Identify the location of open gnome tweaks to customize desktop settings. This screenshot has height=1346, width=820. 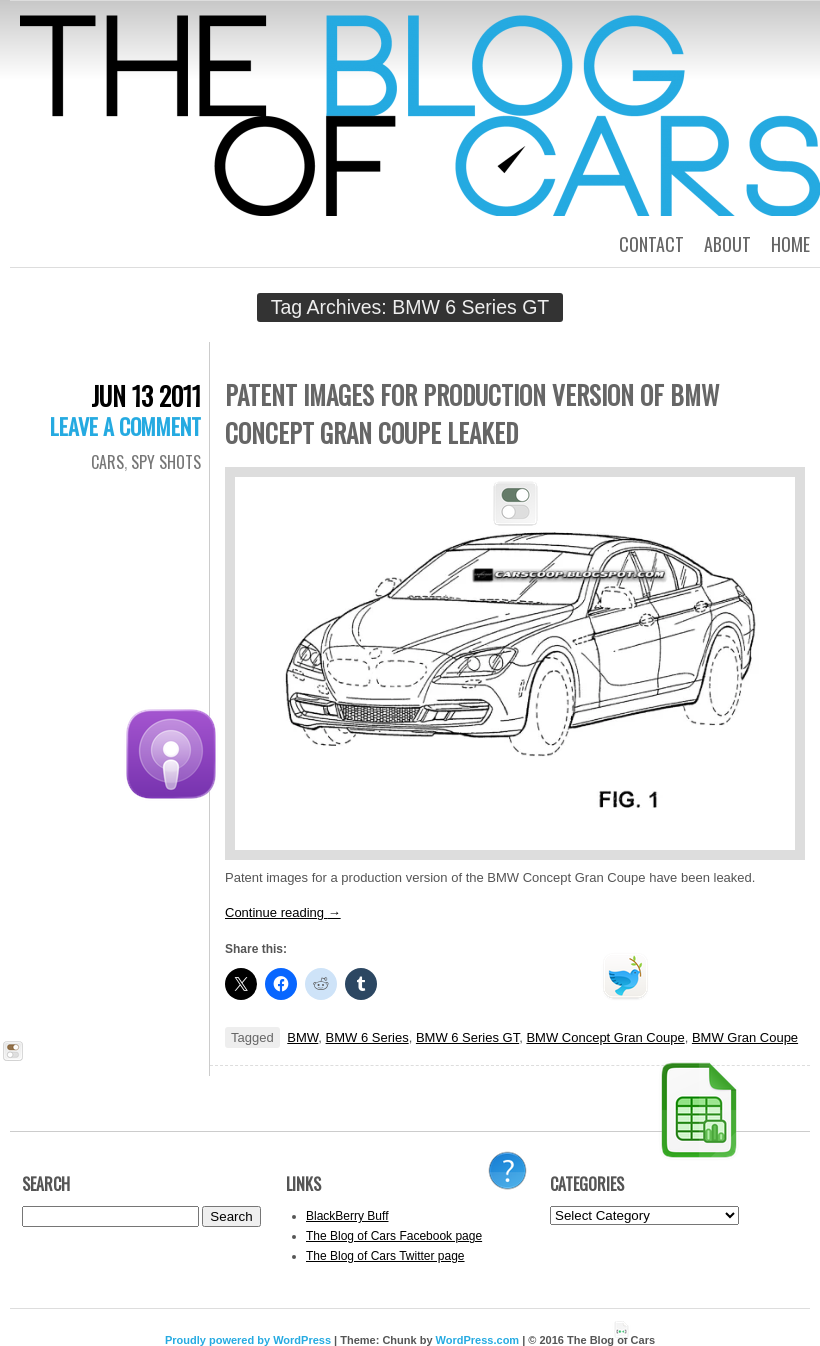
(515, 503).